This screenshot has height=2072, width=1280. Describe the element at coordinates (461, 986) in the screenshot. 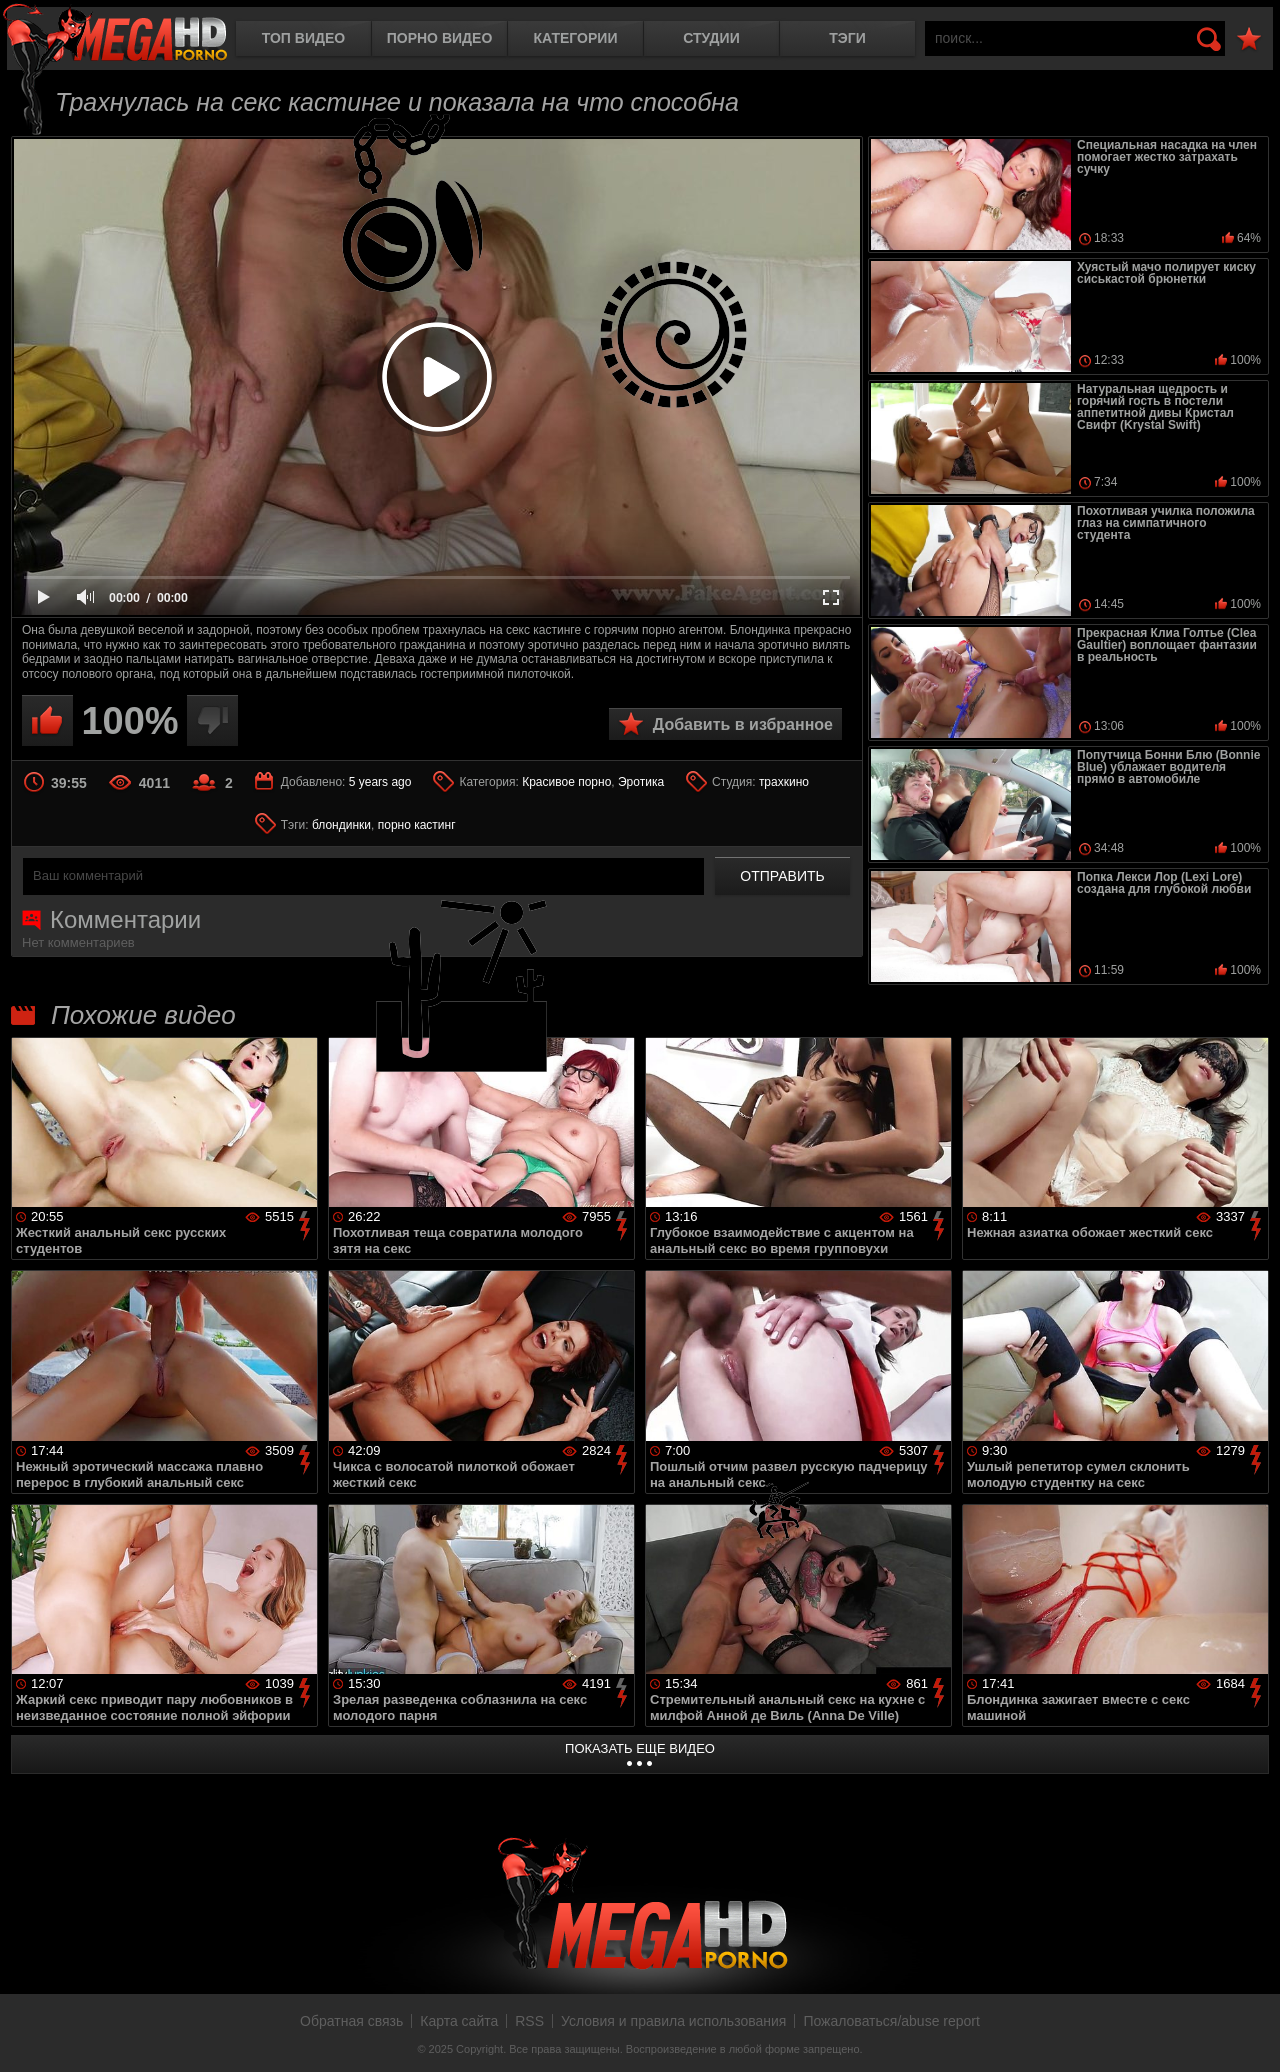

I see `indicates desert or arid climate zone` at that location.